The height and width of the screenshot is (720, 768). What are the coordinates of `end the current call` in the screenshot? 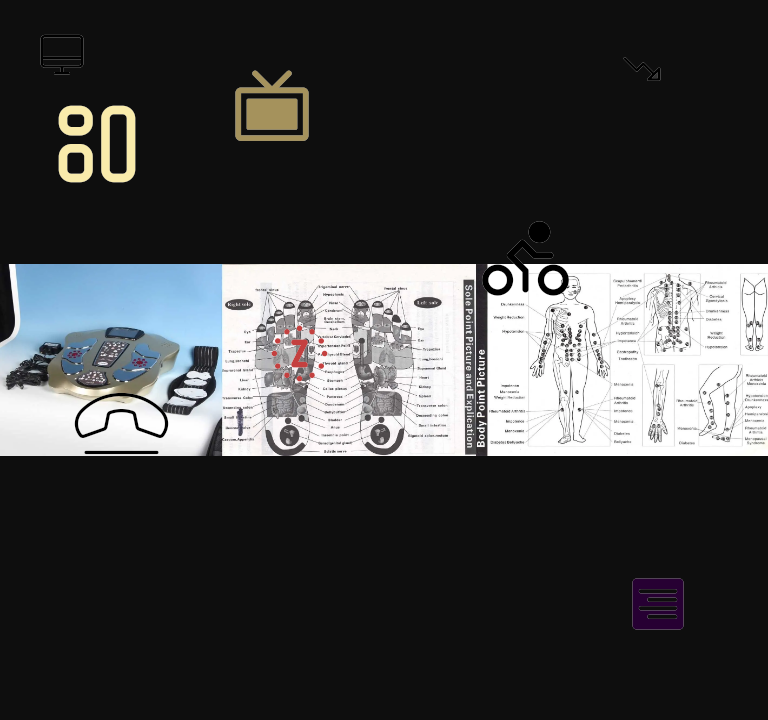 It's located at (121, 423).